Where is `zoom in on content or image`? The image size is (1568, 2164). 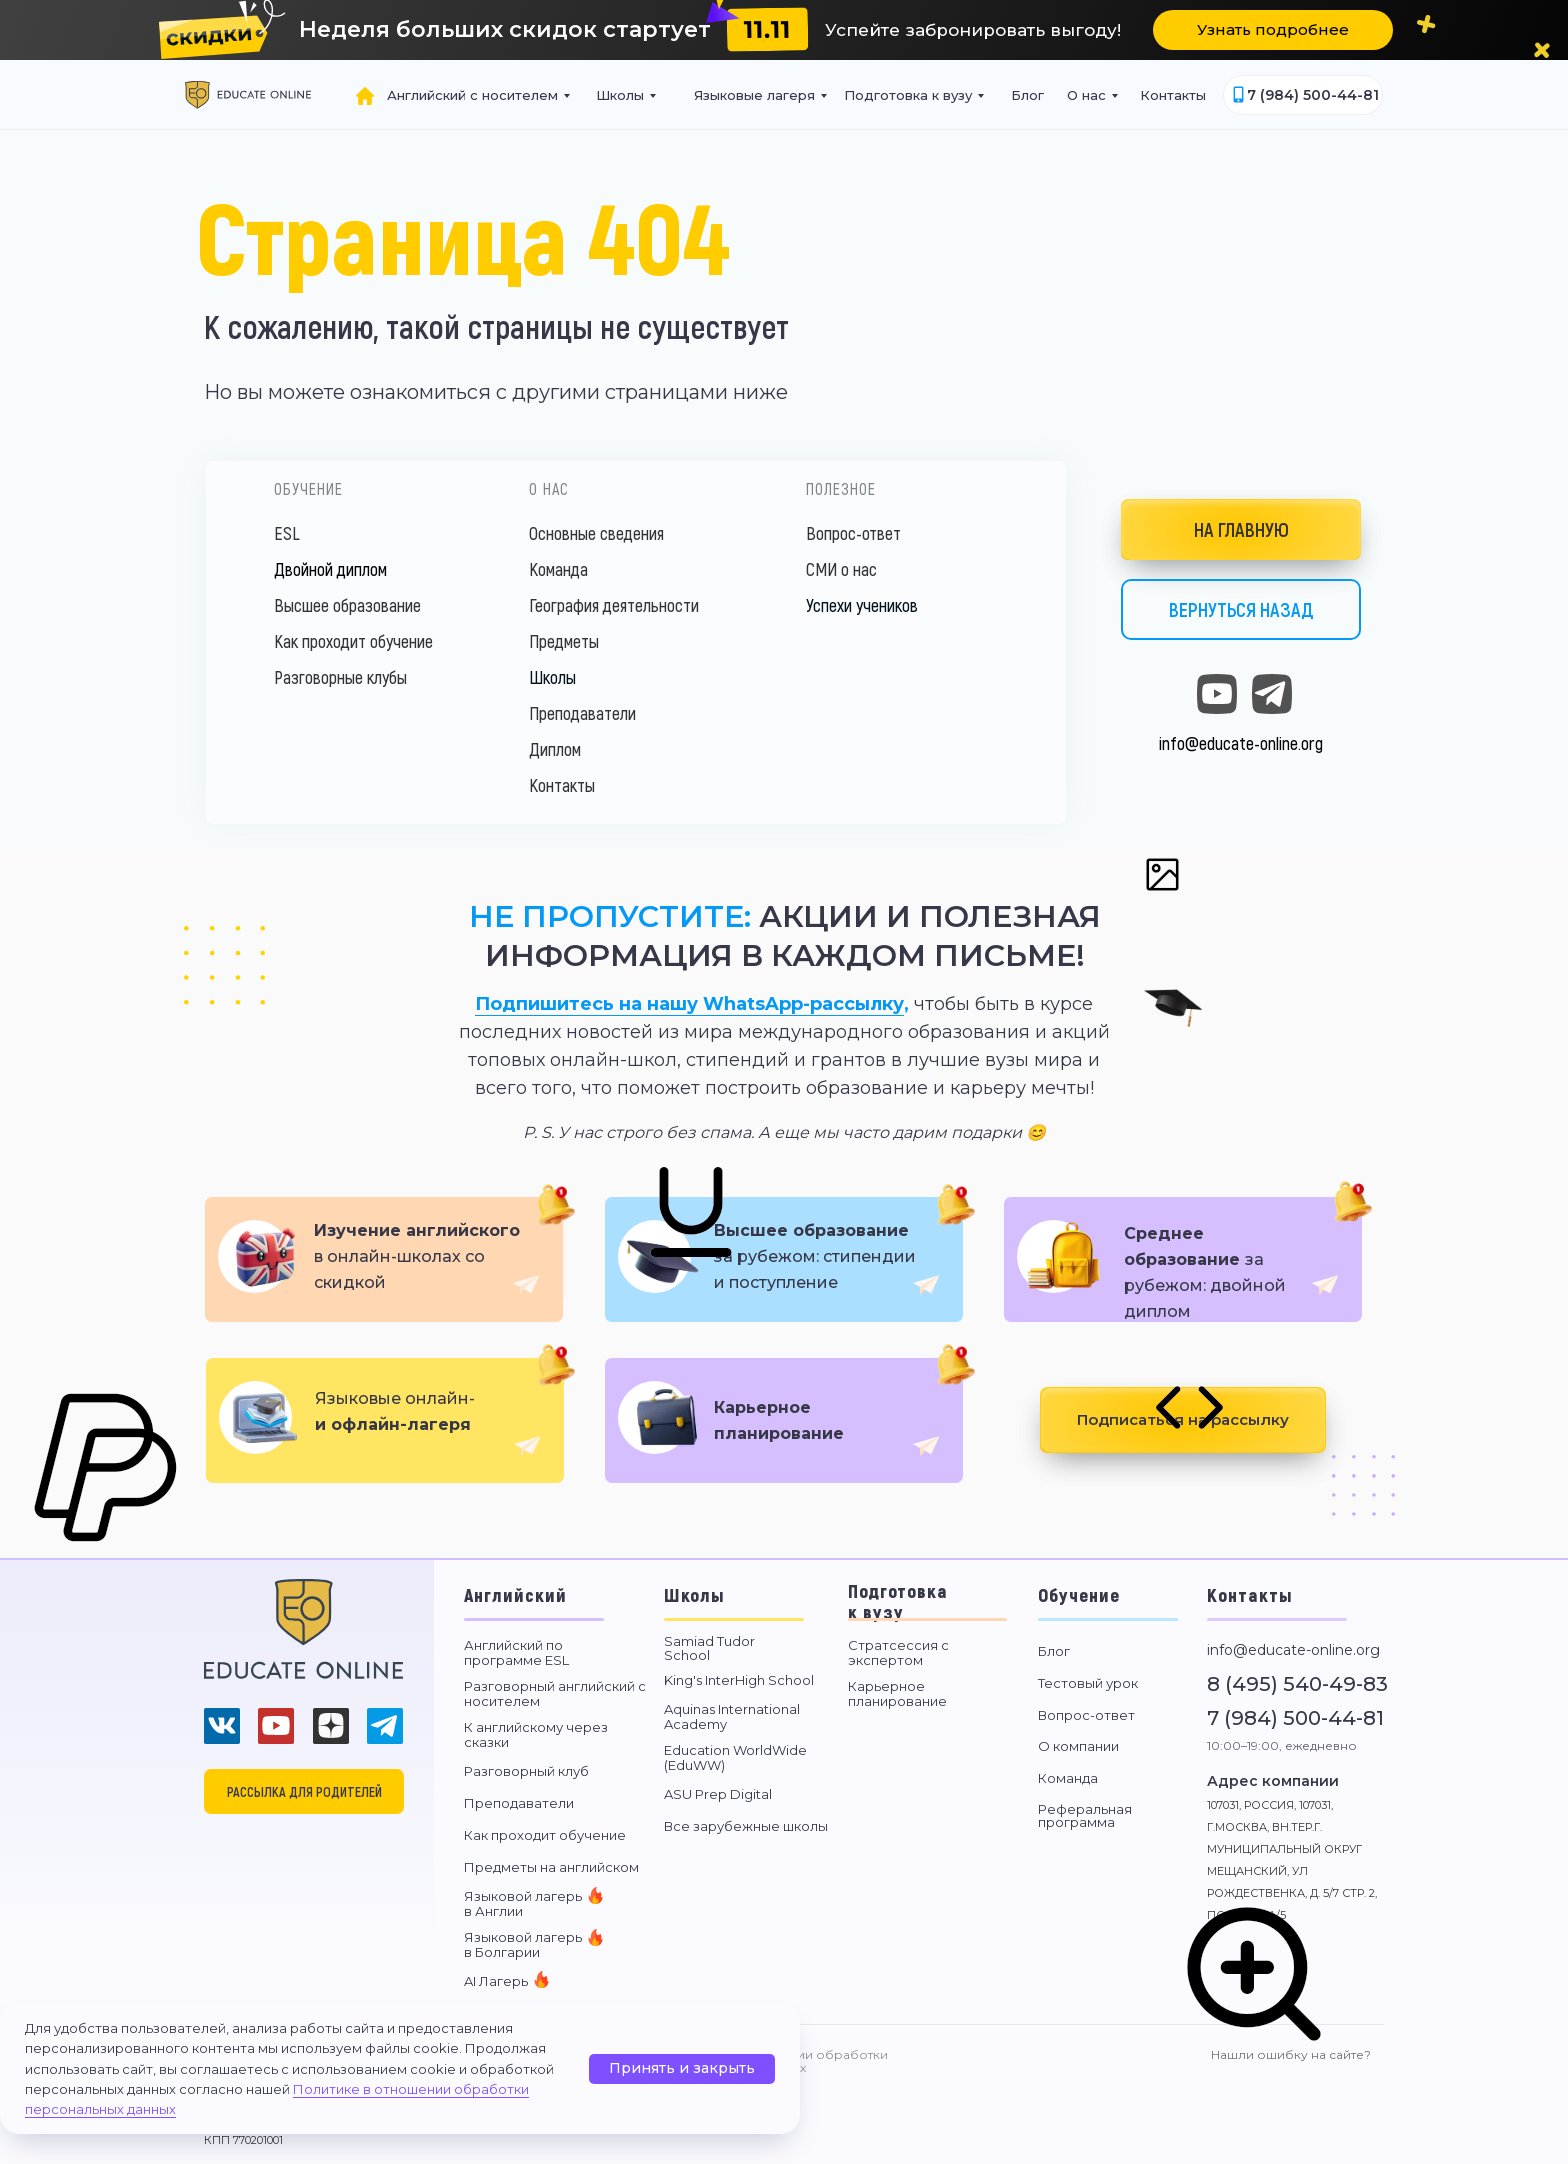
zoom in on content or image is located at coordinates (1254, 1974).